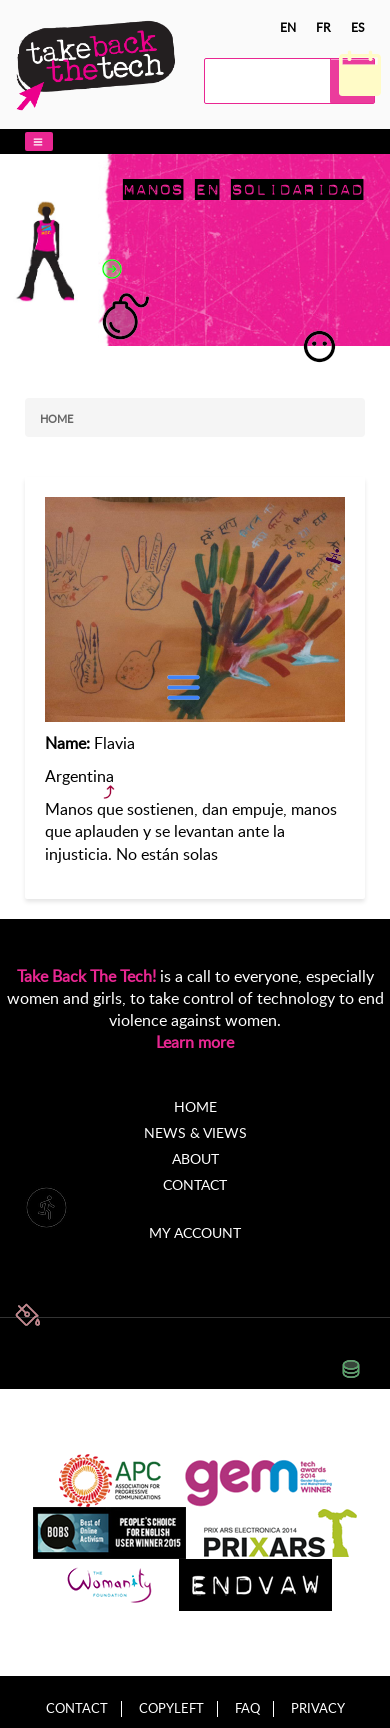 The width and height of the screenshot is (390, 1728). What do you see at coordinates (27, 1315) in the screenshot?
I see `fill an area with color` at bounding box center [27, 1315].